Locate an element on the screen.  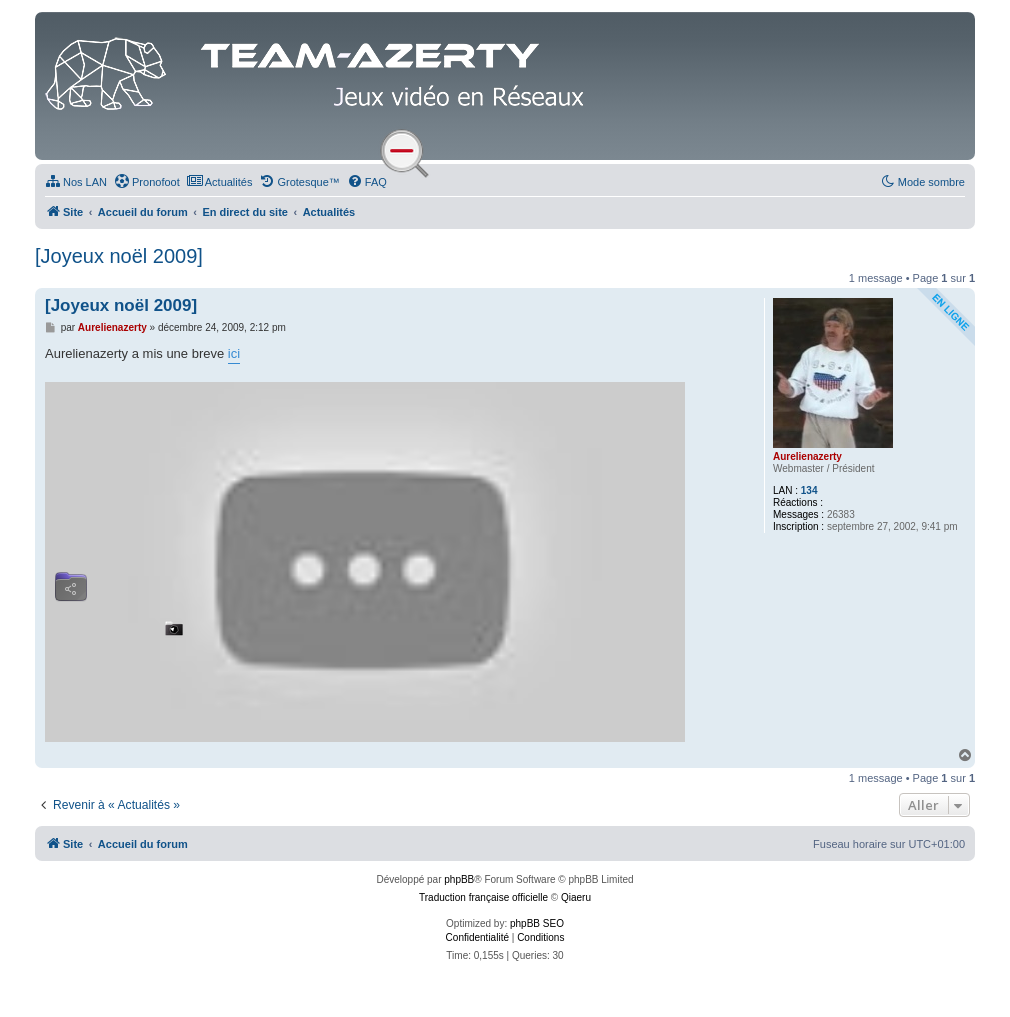
open your public shared folder is located at coordinates (71, 586).